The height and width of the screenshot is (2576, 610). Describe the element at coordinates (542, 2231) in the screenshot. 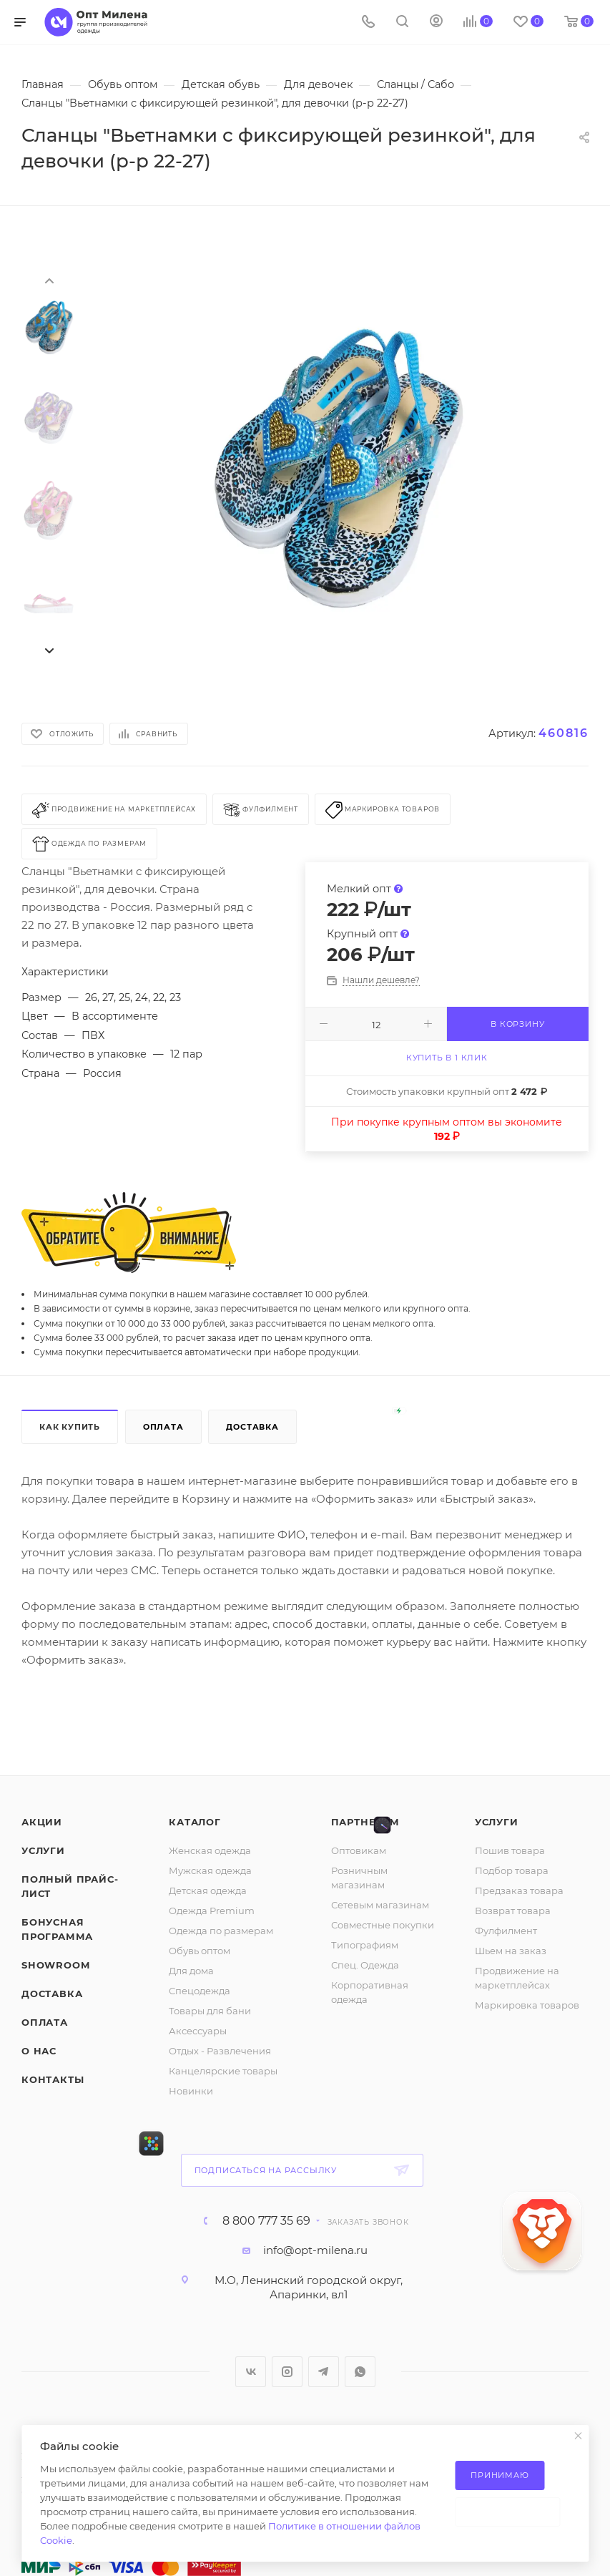

I see `open the Brave browser` at that location.